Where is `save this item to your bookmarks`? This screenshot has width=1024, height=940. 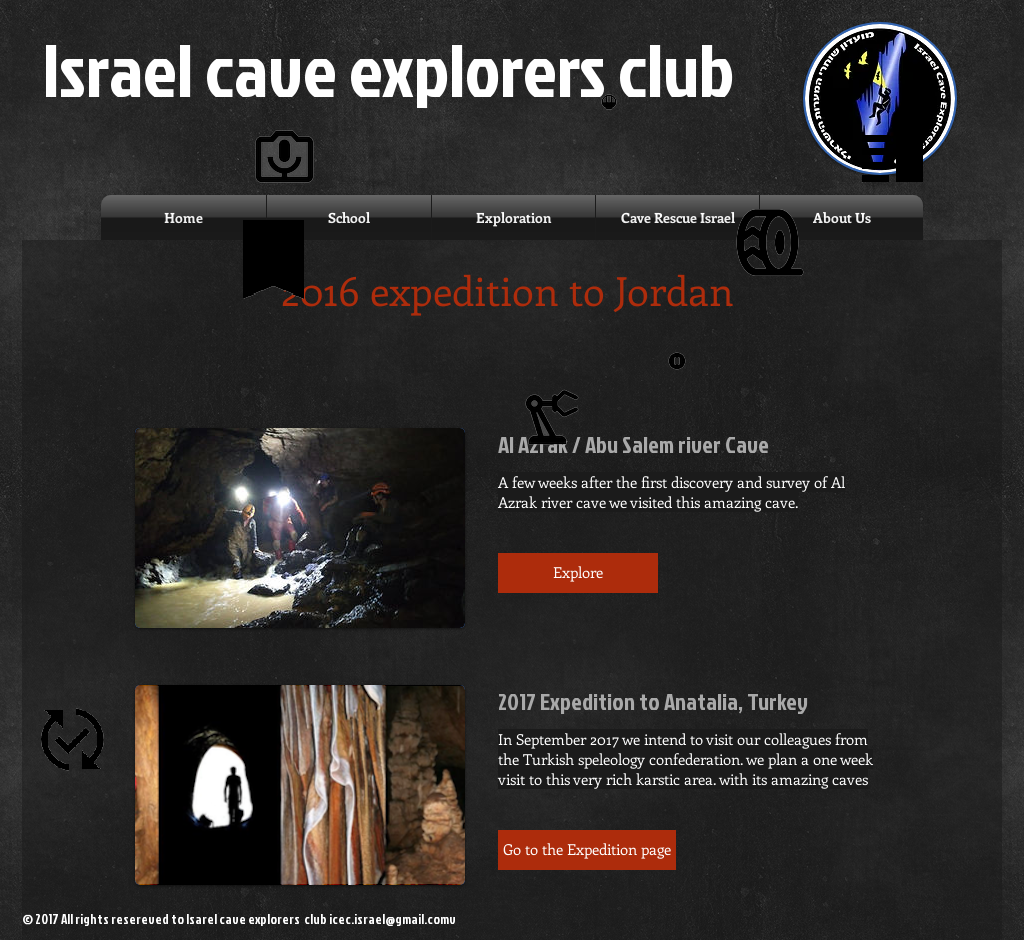
save this item to your bookmarks is located at coordinates (273, 259).